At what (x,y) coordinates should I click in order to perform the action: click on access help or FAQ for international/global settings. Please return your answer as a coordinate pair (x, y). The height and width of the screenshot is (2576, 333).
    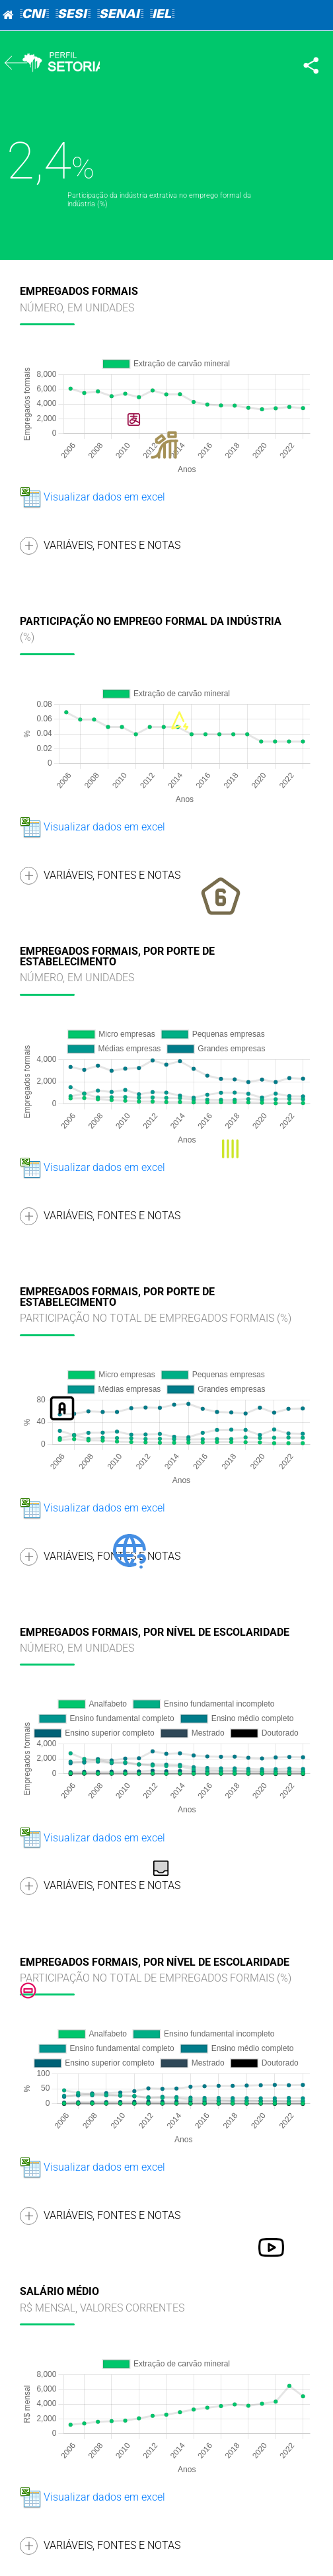
    Looking at the image, I should click on (130, 1550).